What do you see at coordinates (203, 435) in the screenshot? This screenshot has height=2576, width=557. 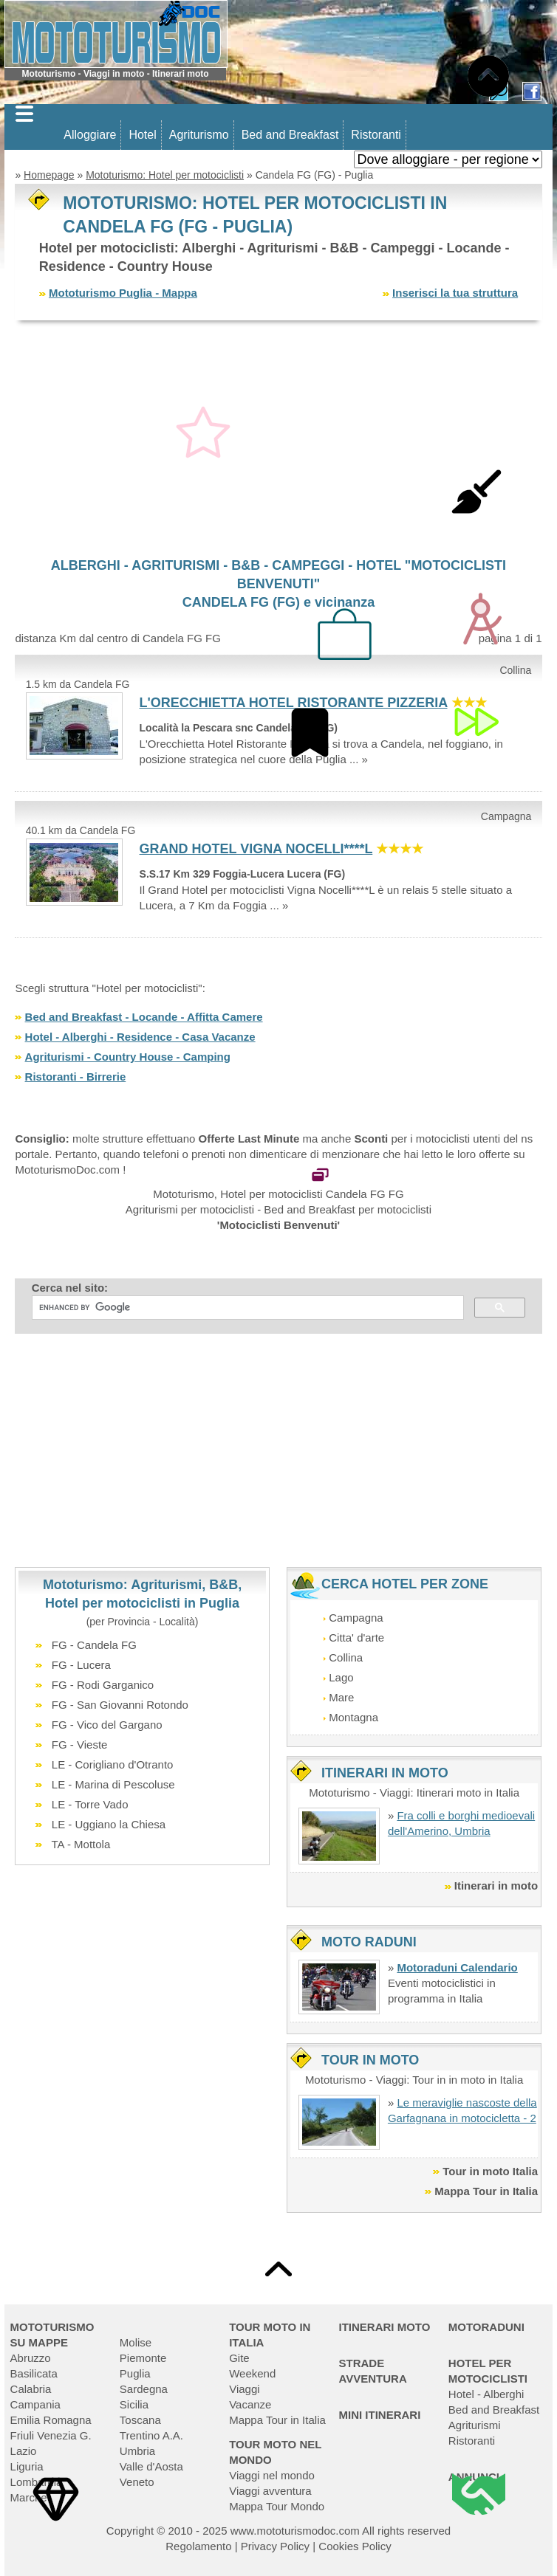 I see `add item to favorites` at bounding box center [203, 435].